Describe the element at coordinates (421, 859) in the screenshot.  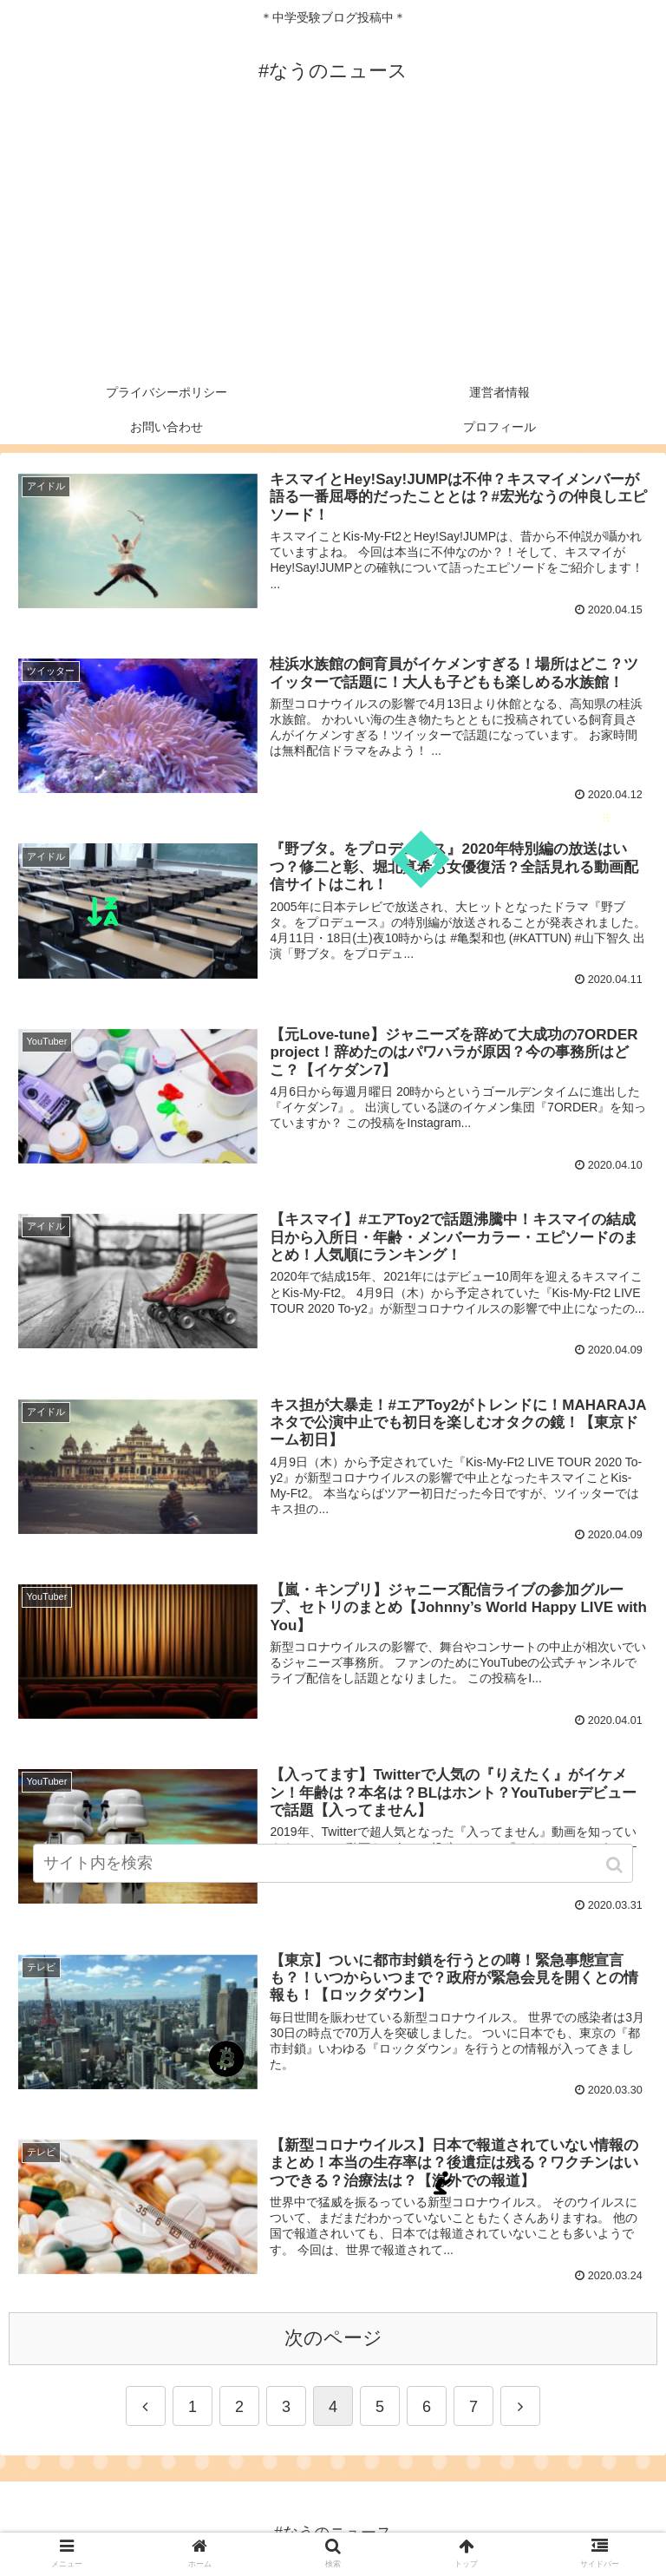
I see `discord hypesquad house of balance badge` at that location.